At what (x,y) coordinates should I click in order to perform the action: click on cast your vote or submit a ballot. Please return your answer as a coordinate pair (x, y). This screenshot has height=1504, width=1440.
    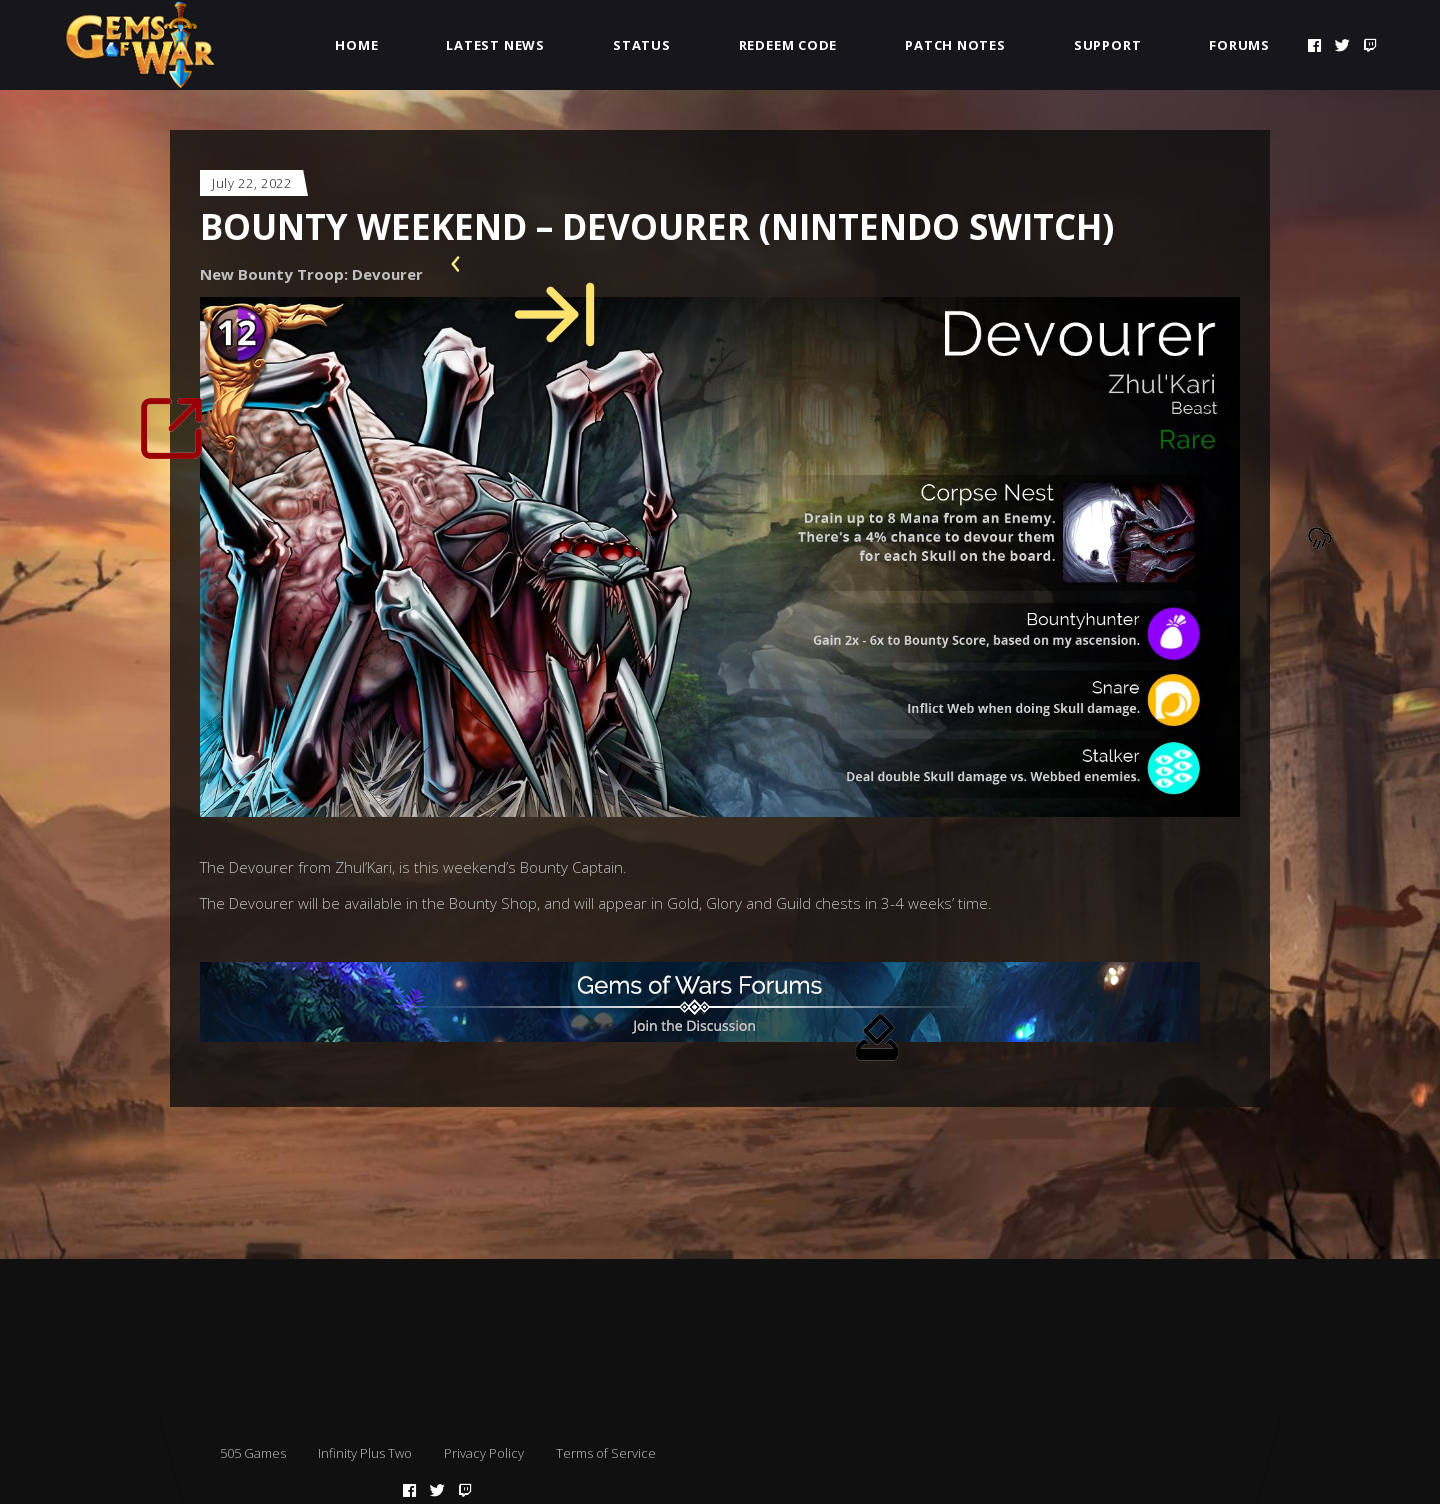
    Looking at the image, I should click on (877, 1037).